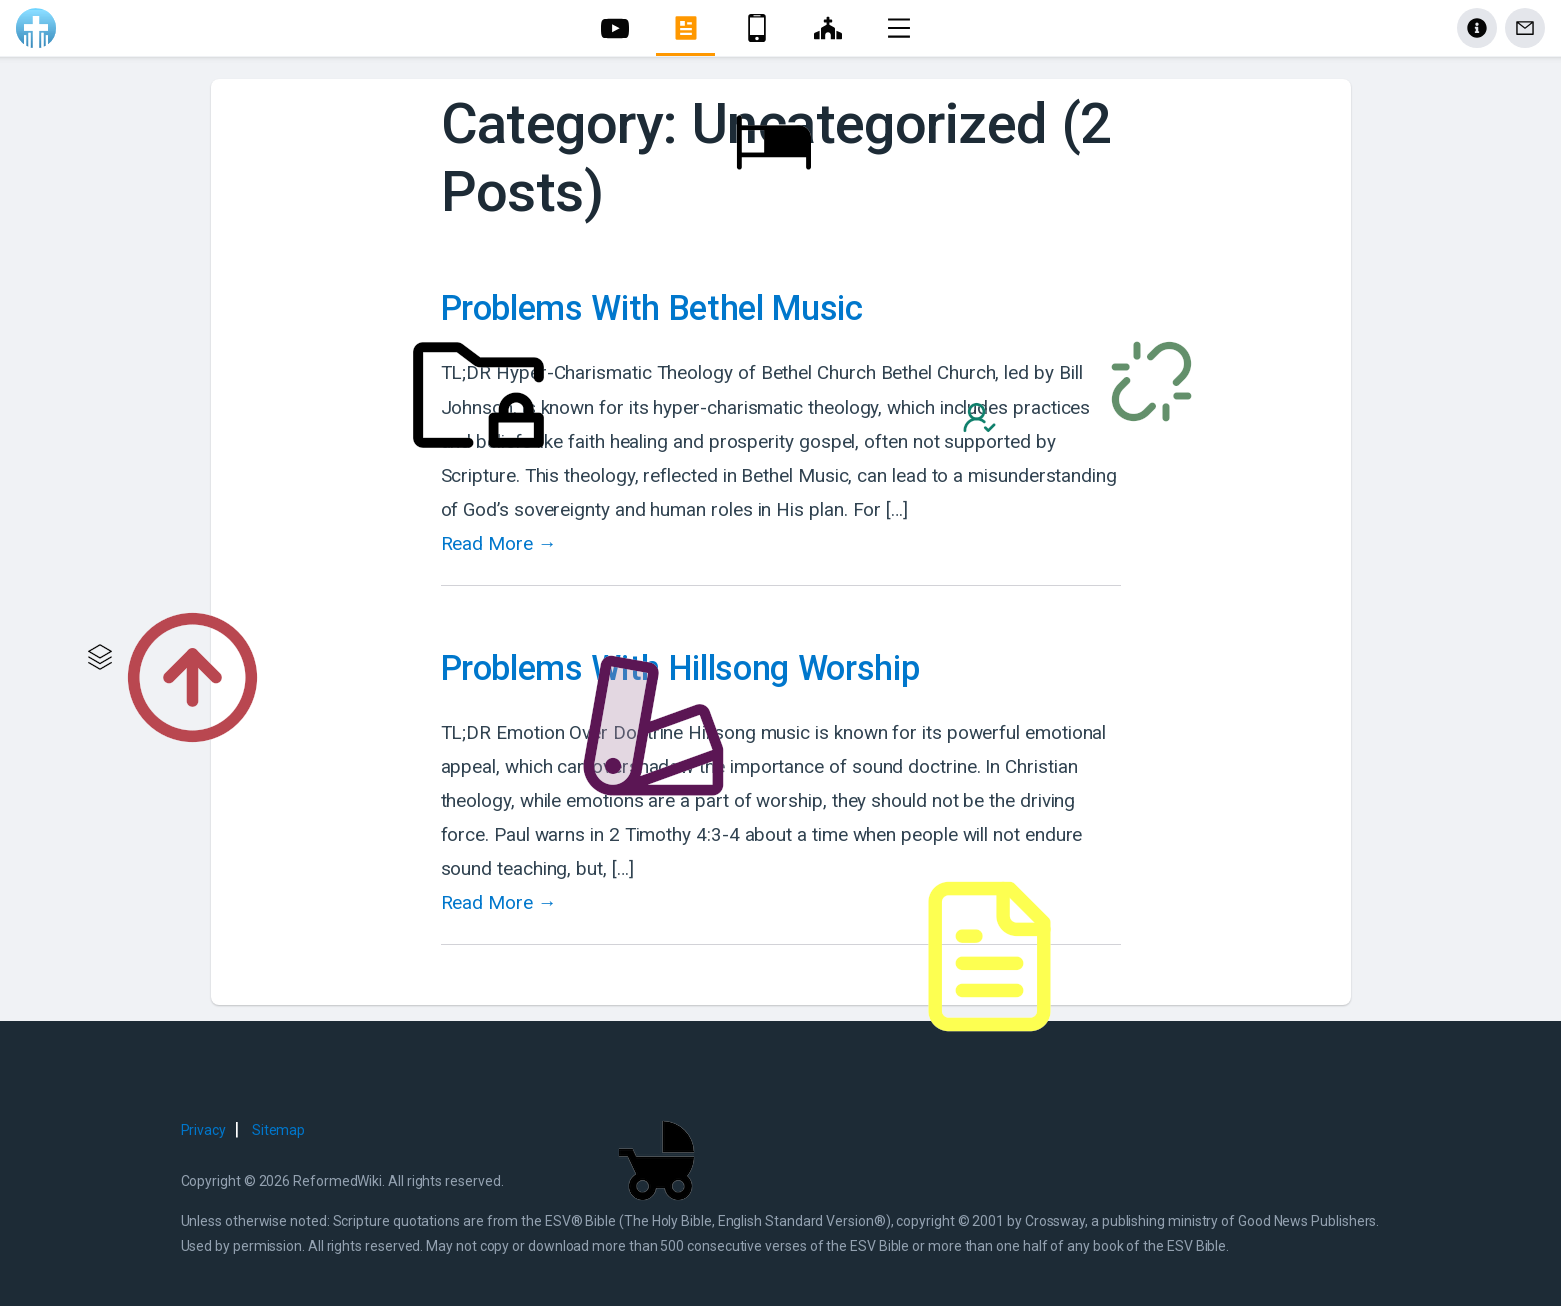 The width and height of the screenshot is (1561, 1306). I want to click on remove or break a link connection, so click(1151, 381).